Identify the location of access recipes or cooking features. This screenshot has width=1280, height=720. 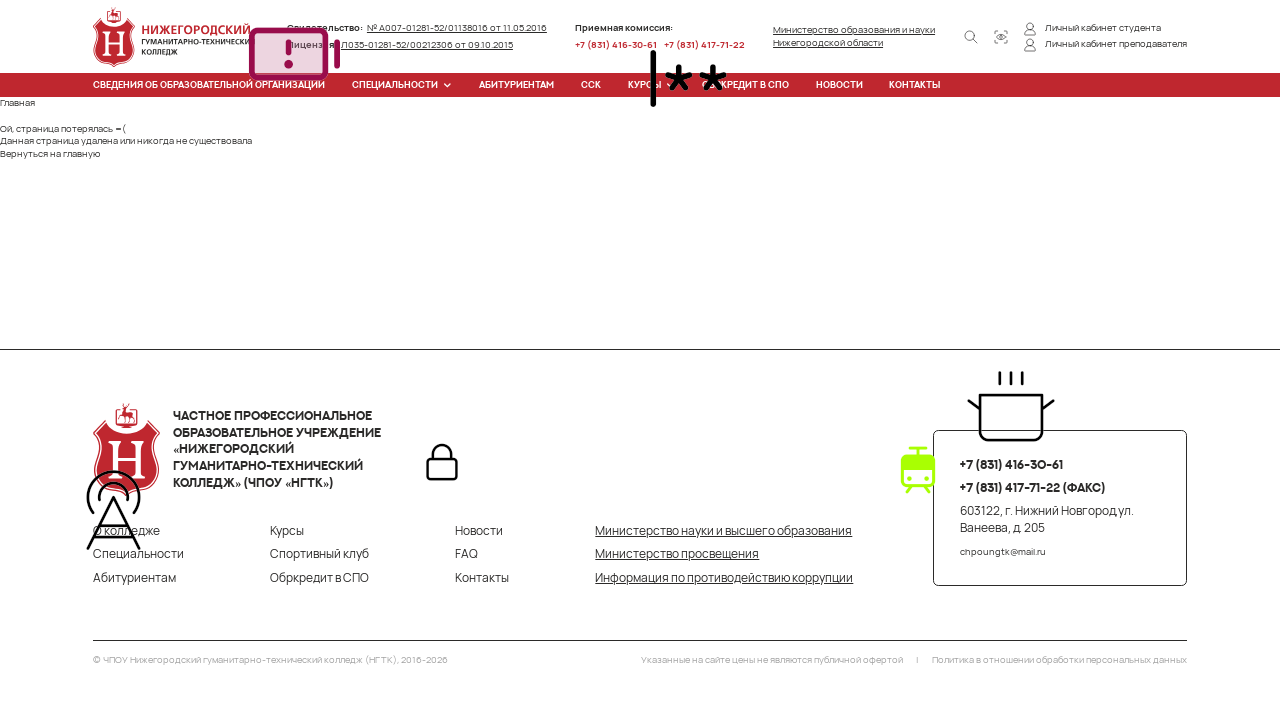
(1011, 412).